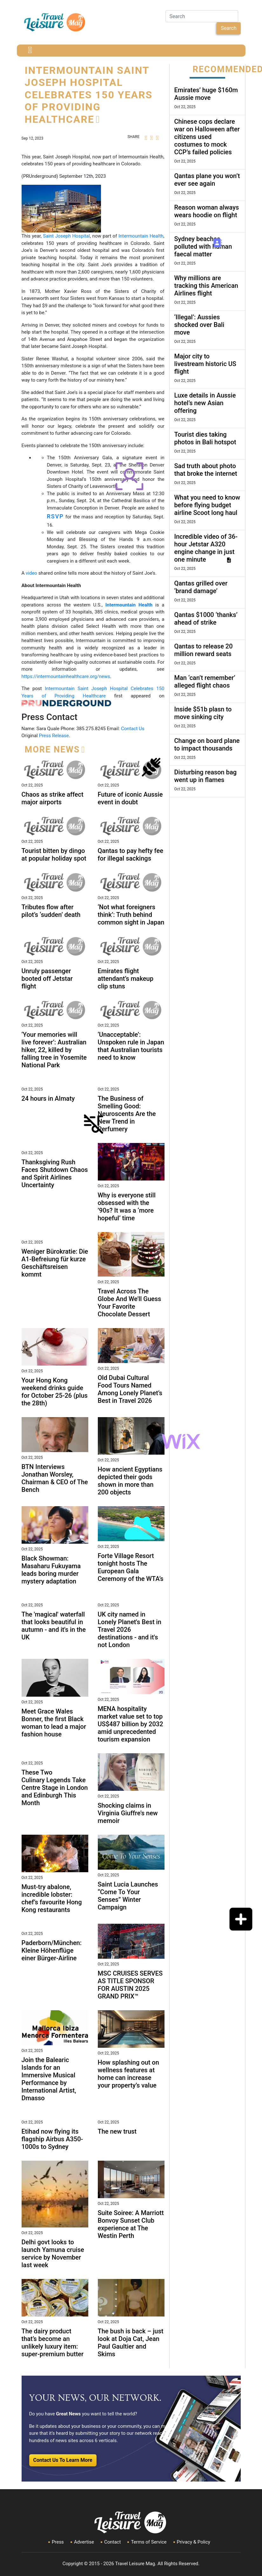  What do you see at coordinates (229, 560) in the screenshot?
I see `open an audio file` at bounding box center [229, 560].